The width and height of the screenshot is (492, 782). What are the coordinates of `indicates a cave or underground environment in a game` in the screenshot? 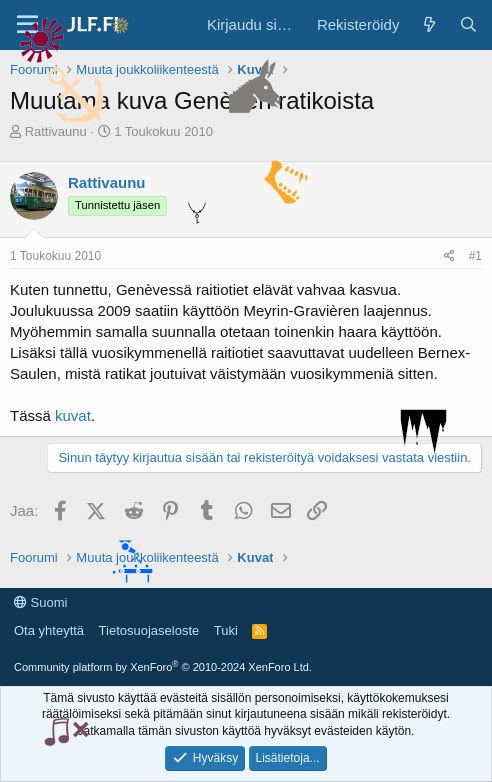 It's located at (423, 432).